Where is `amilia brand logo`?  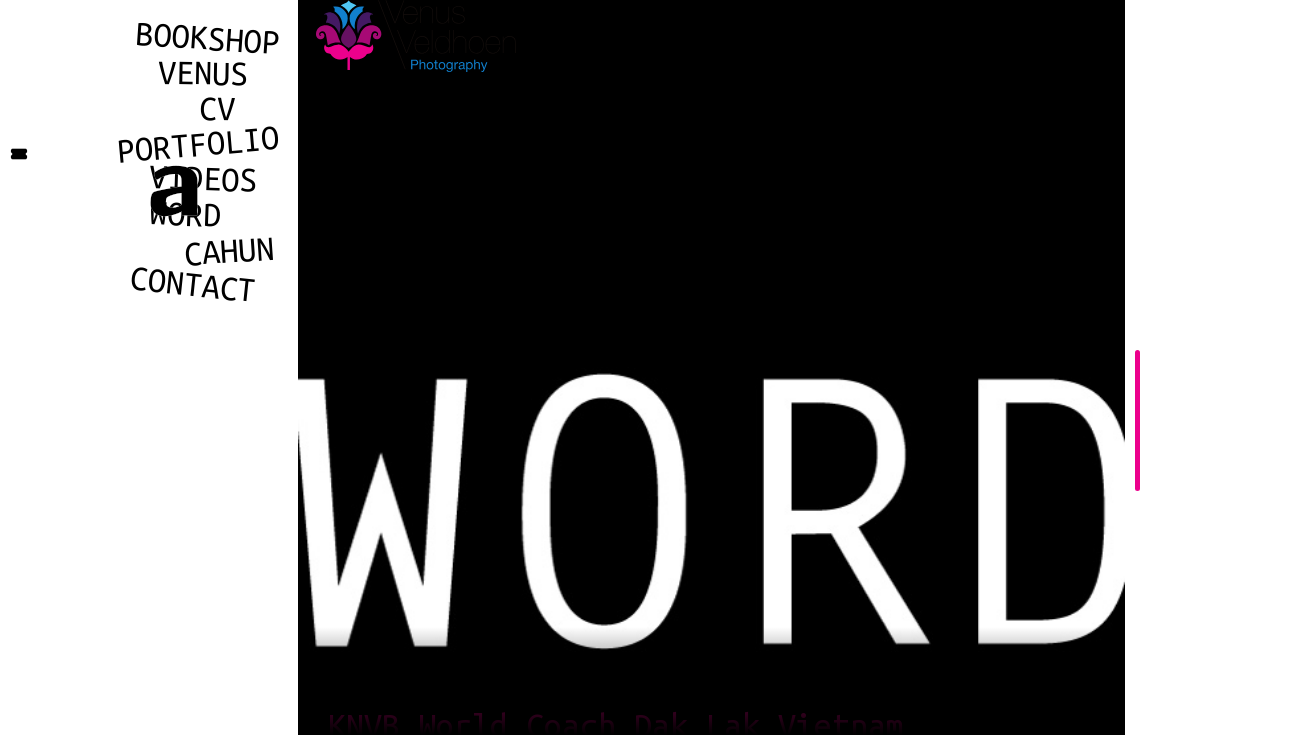 amilia brand logo is located at coordinates (174, 191).